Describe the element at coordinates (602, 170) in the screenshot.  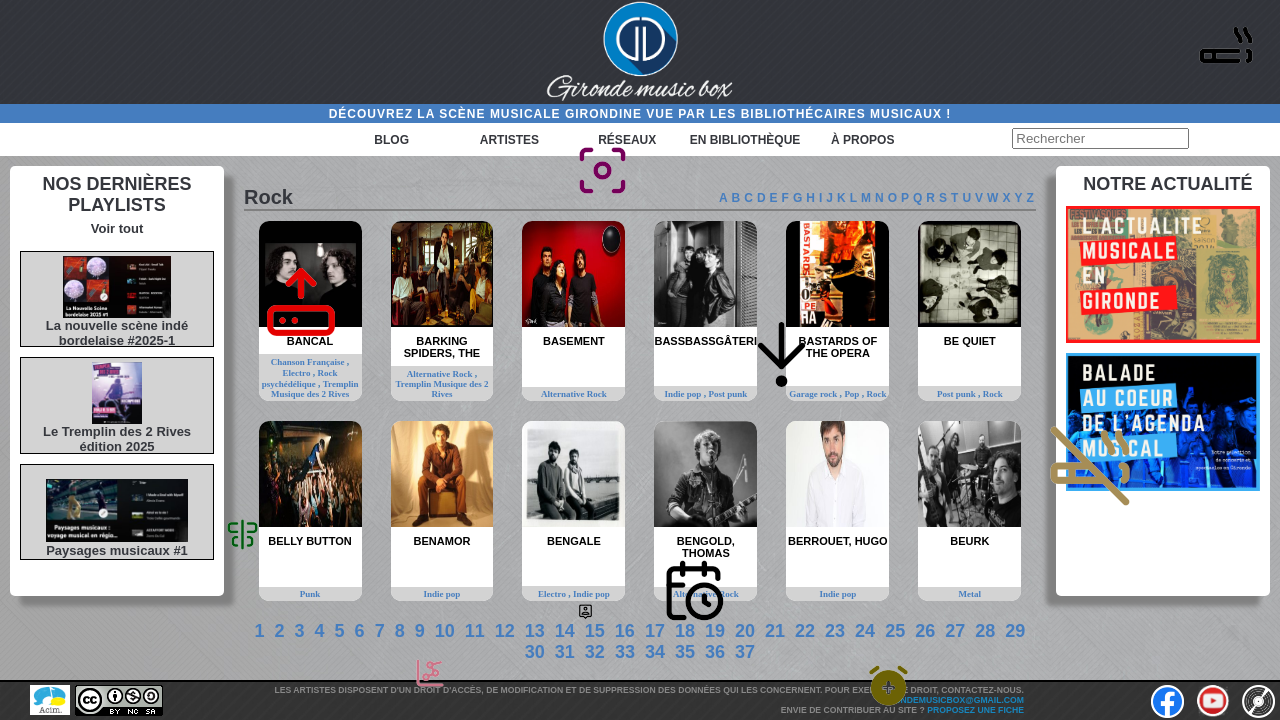
I see `focus on a specific area or element` at that location.